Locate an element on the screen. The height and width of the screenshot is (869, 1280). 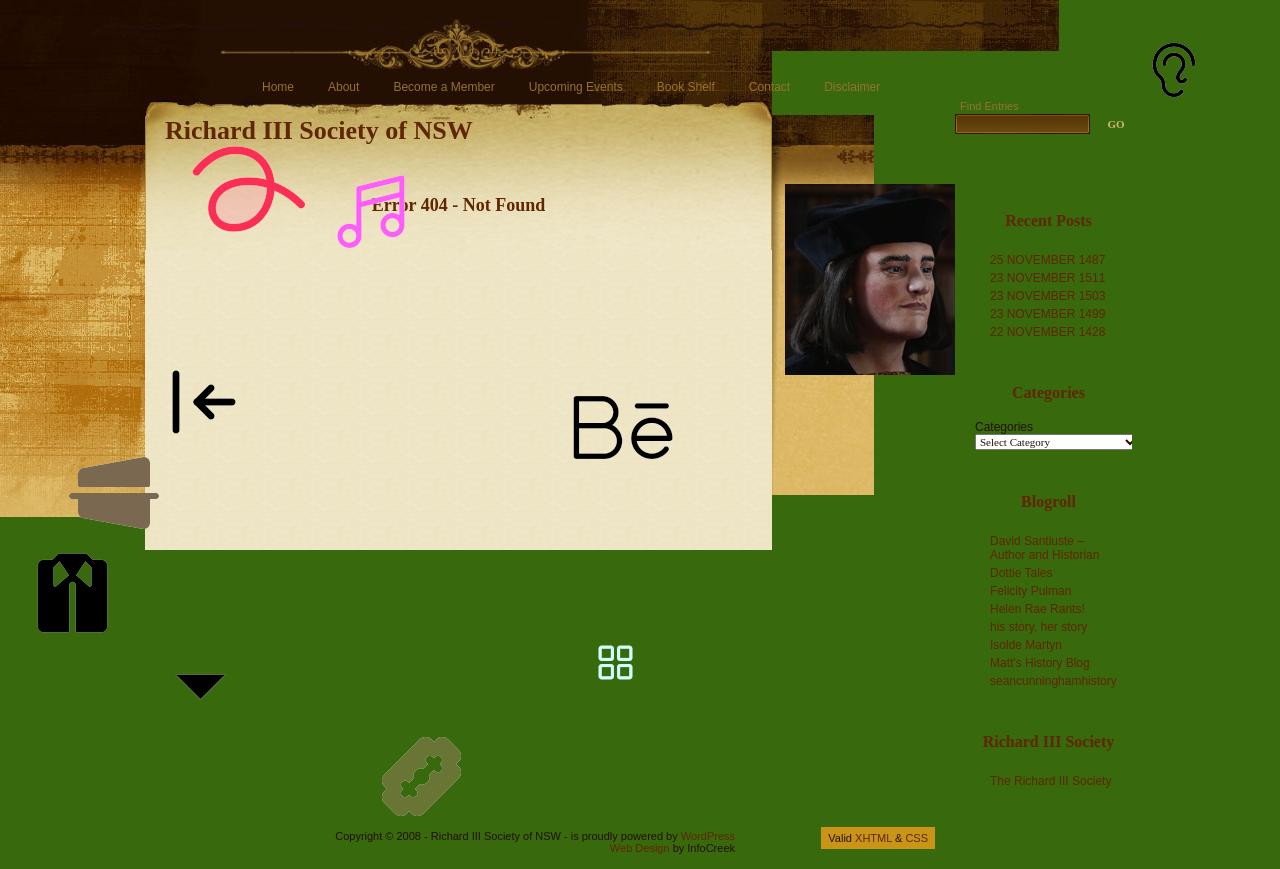
view all apps or menu grid is located at coordinates (615, 662).